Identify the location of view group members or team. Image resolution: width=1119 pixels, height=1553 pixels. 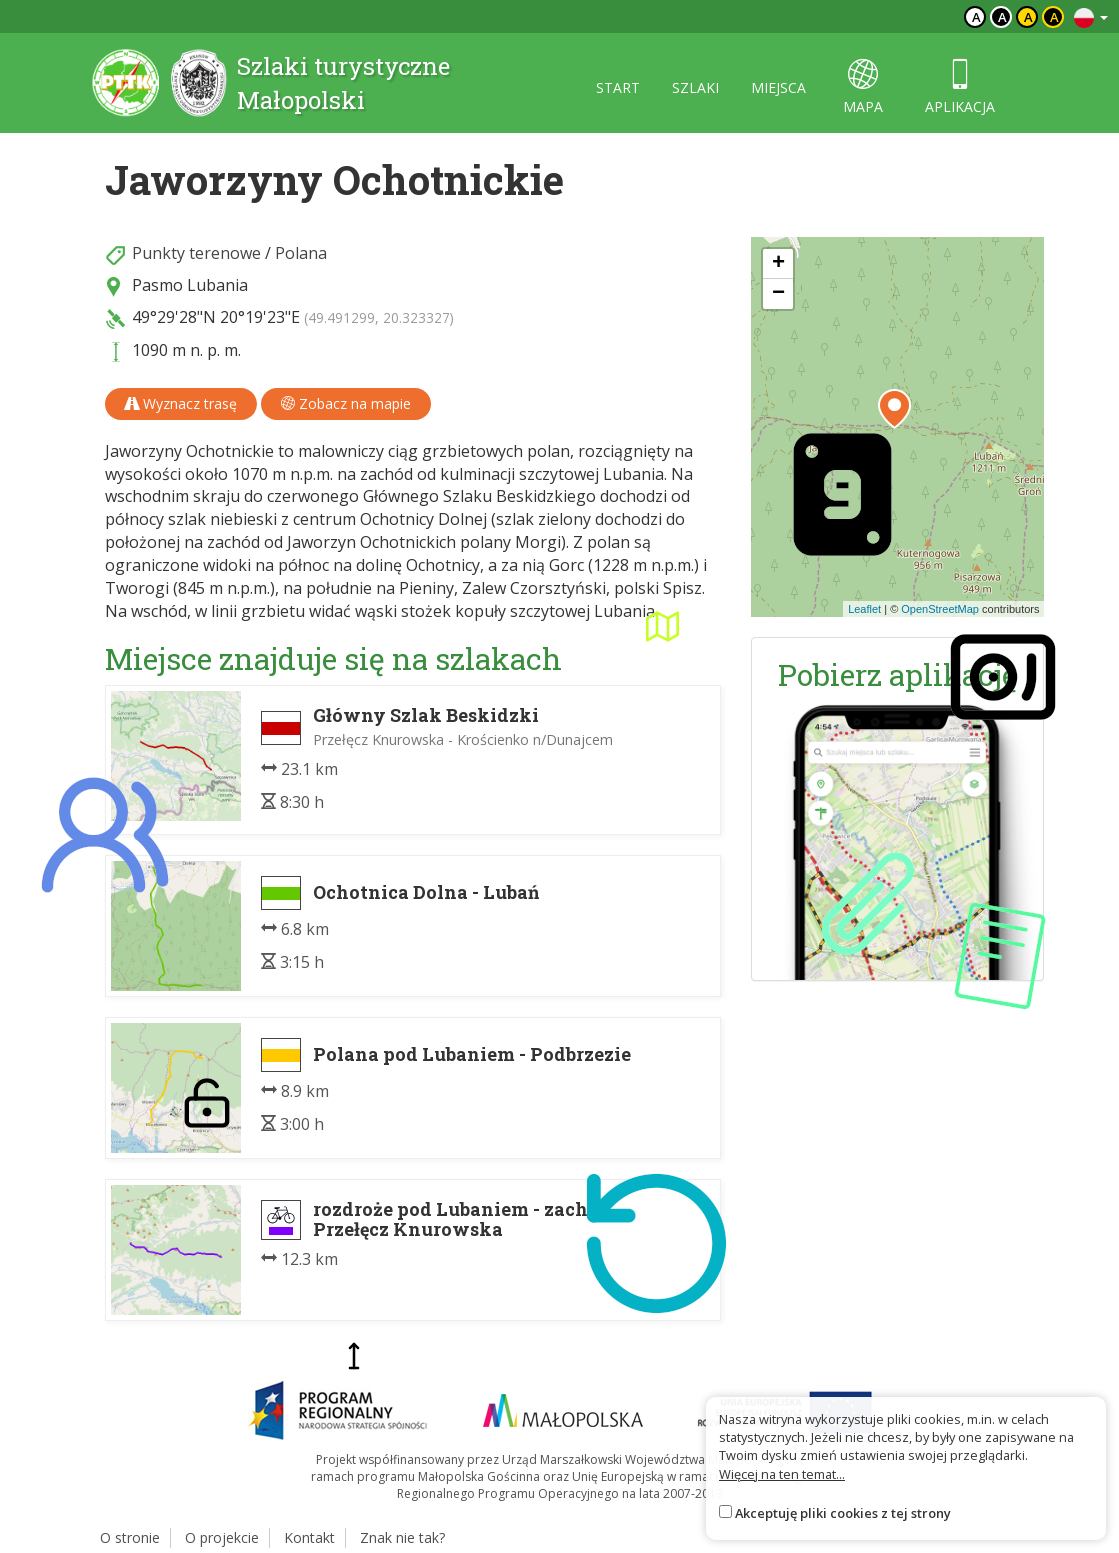
(105, 835).